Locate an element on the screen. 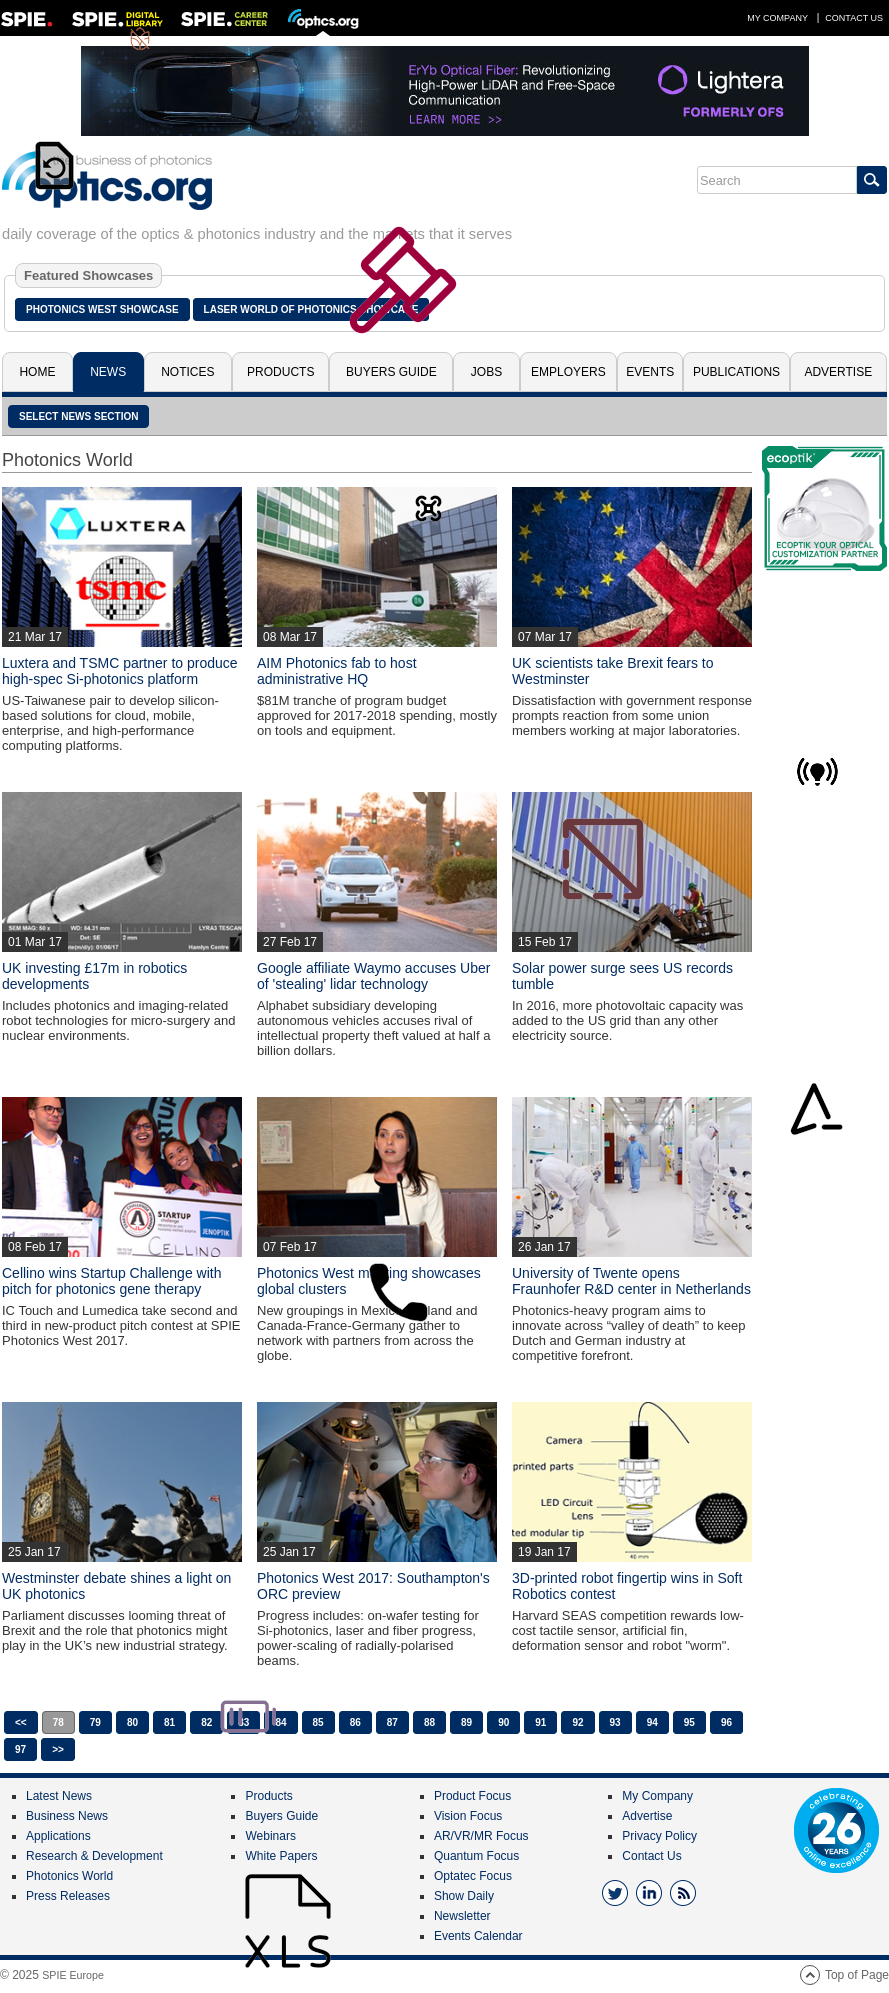 This screenshot has height=1993, width=889. indicates medium battery level is located at coordinates (247, 1716).